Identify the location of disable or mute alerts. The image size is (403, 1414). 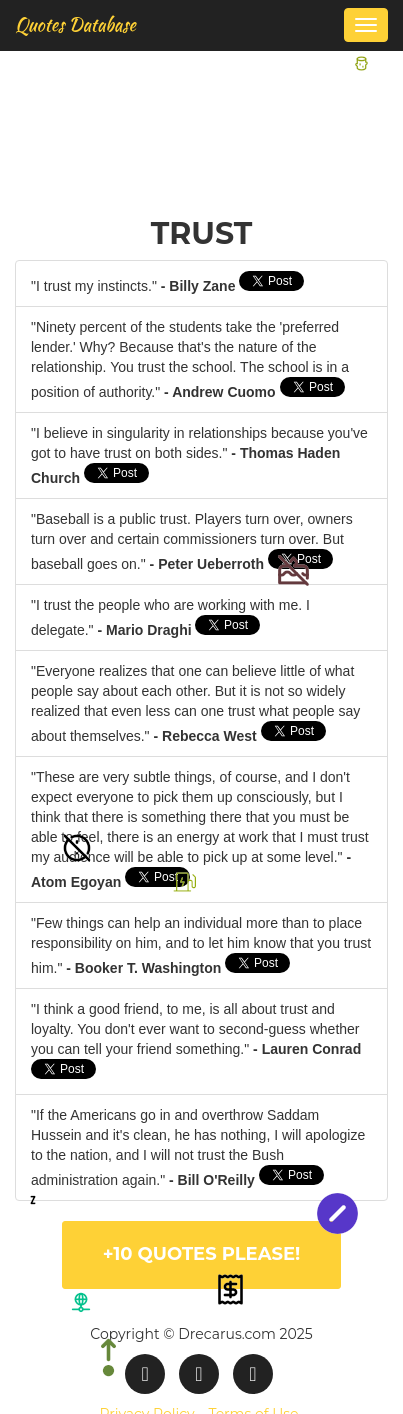
(77, 848).